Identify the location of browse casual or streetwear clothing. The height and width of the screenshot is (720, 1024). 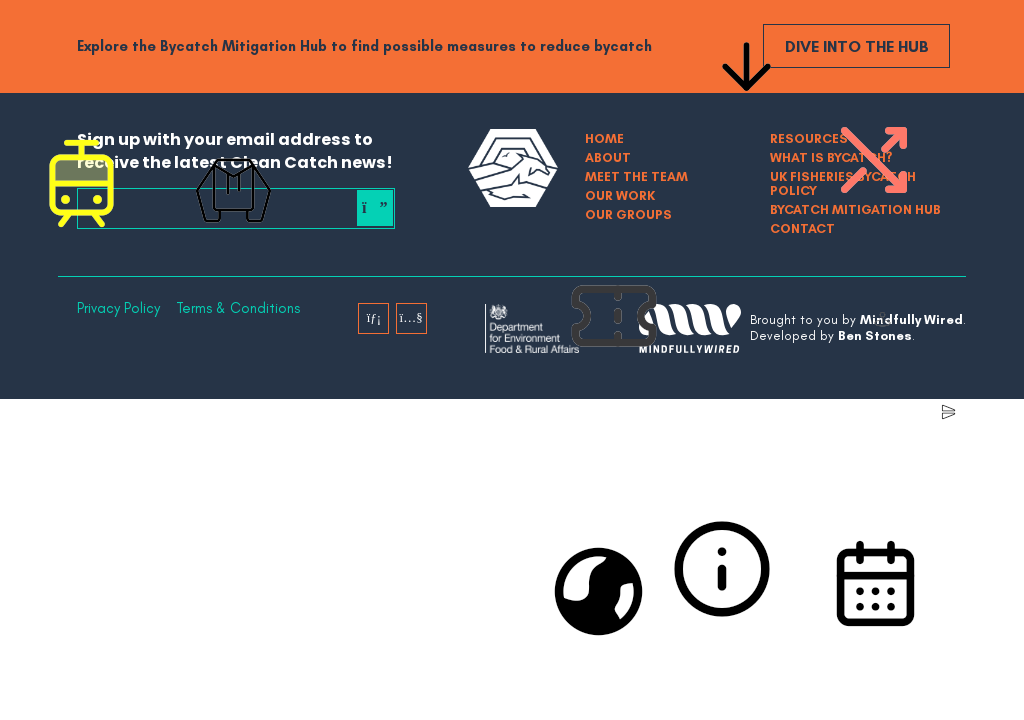
(233, 190).